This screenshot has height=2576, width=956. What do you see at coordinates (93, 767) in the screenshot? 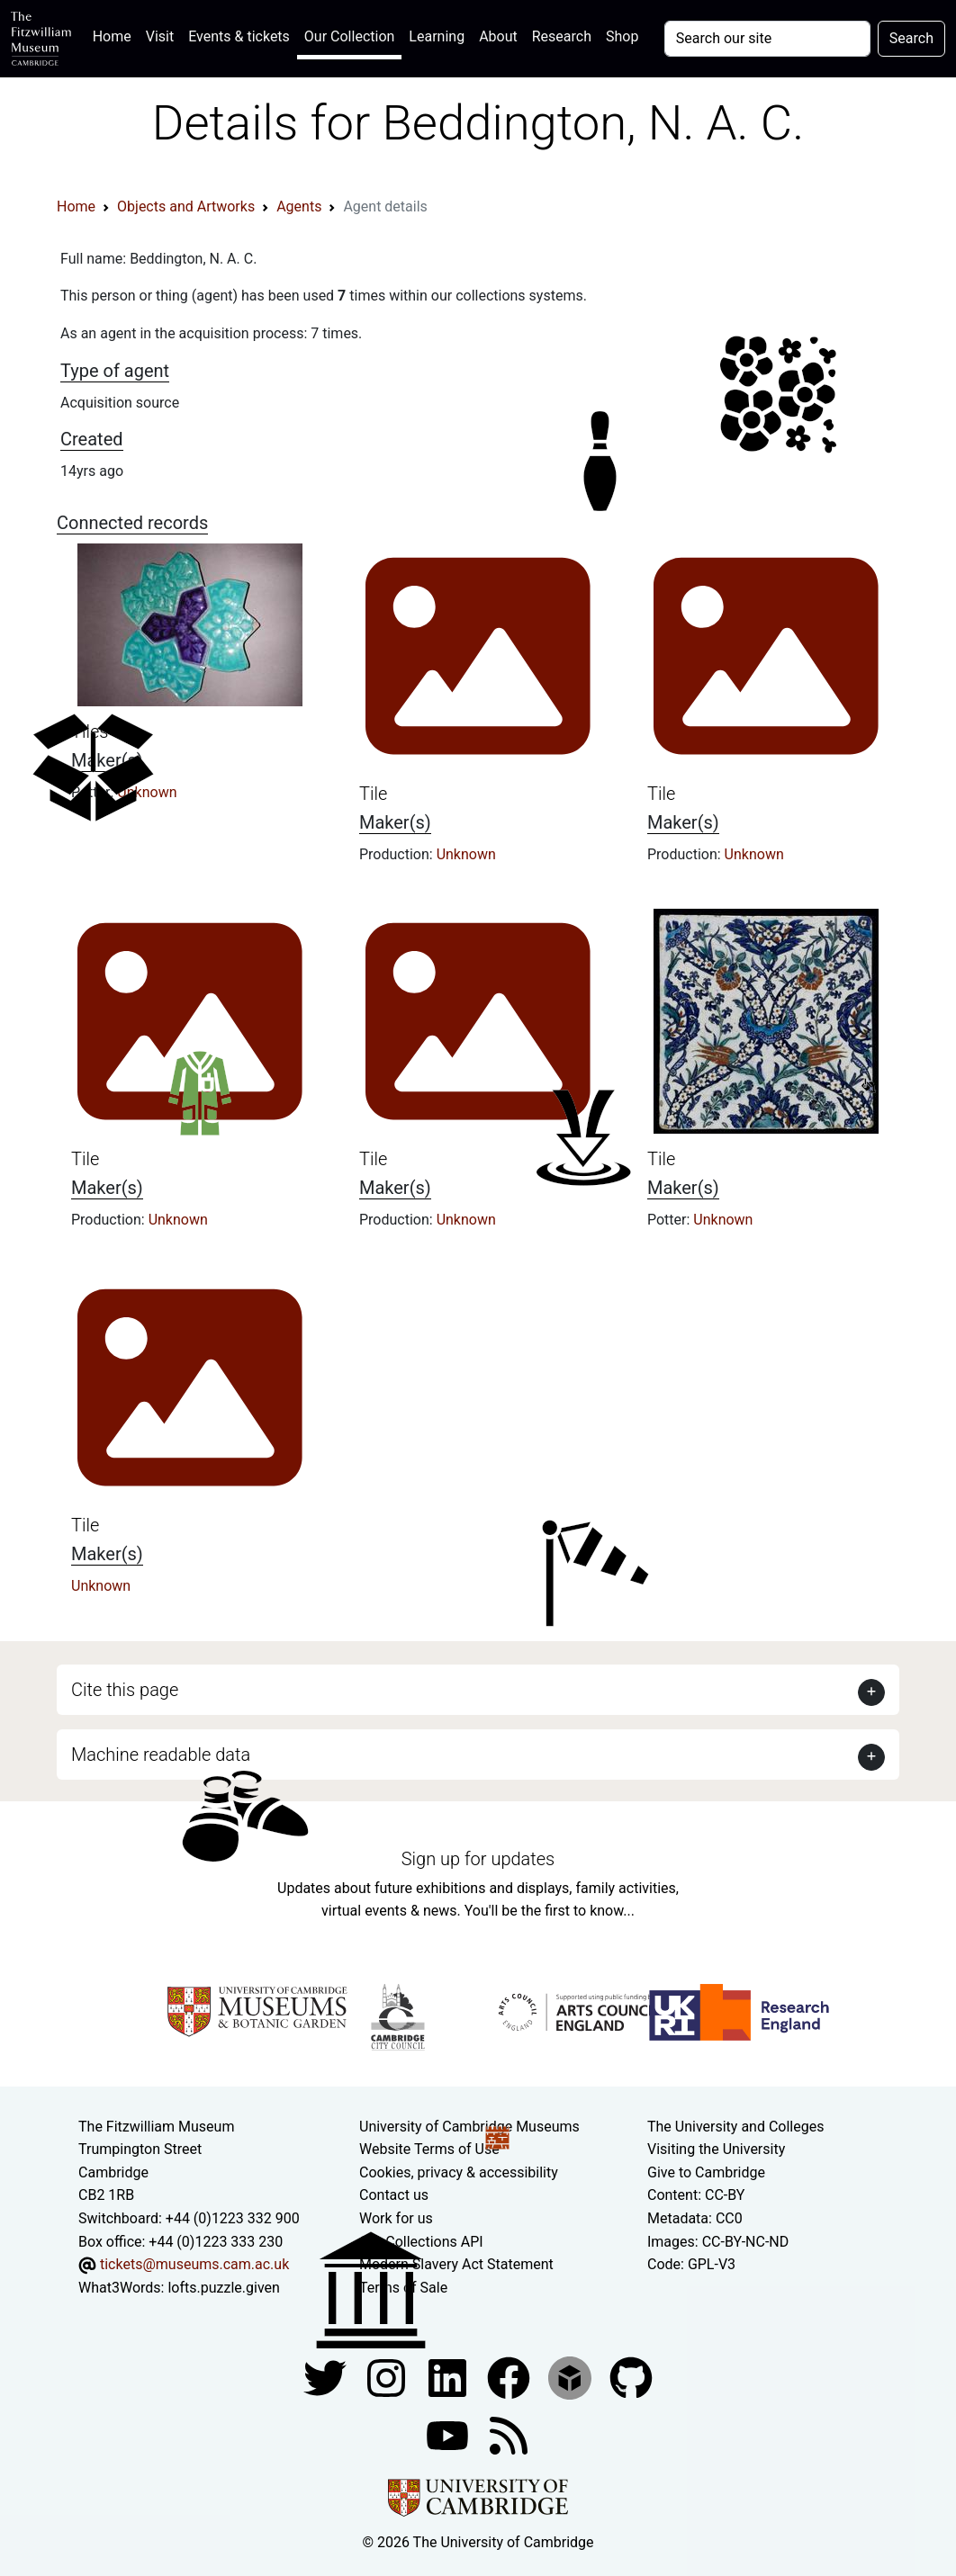
I see `view package or shipping details` at bounding box center [93, 767].